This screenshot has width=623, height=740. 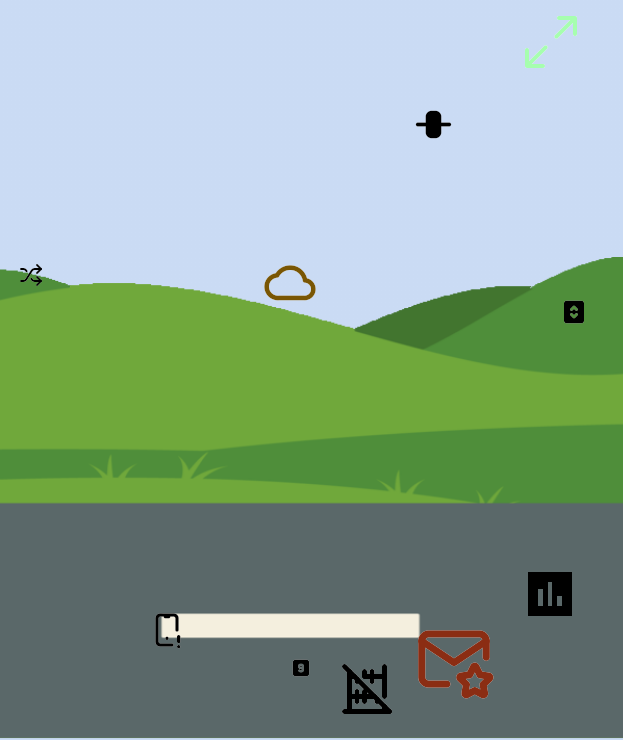 I want to click on view poll results, so click(x=550, y=594).